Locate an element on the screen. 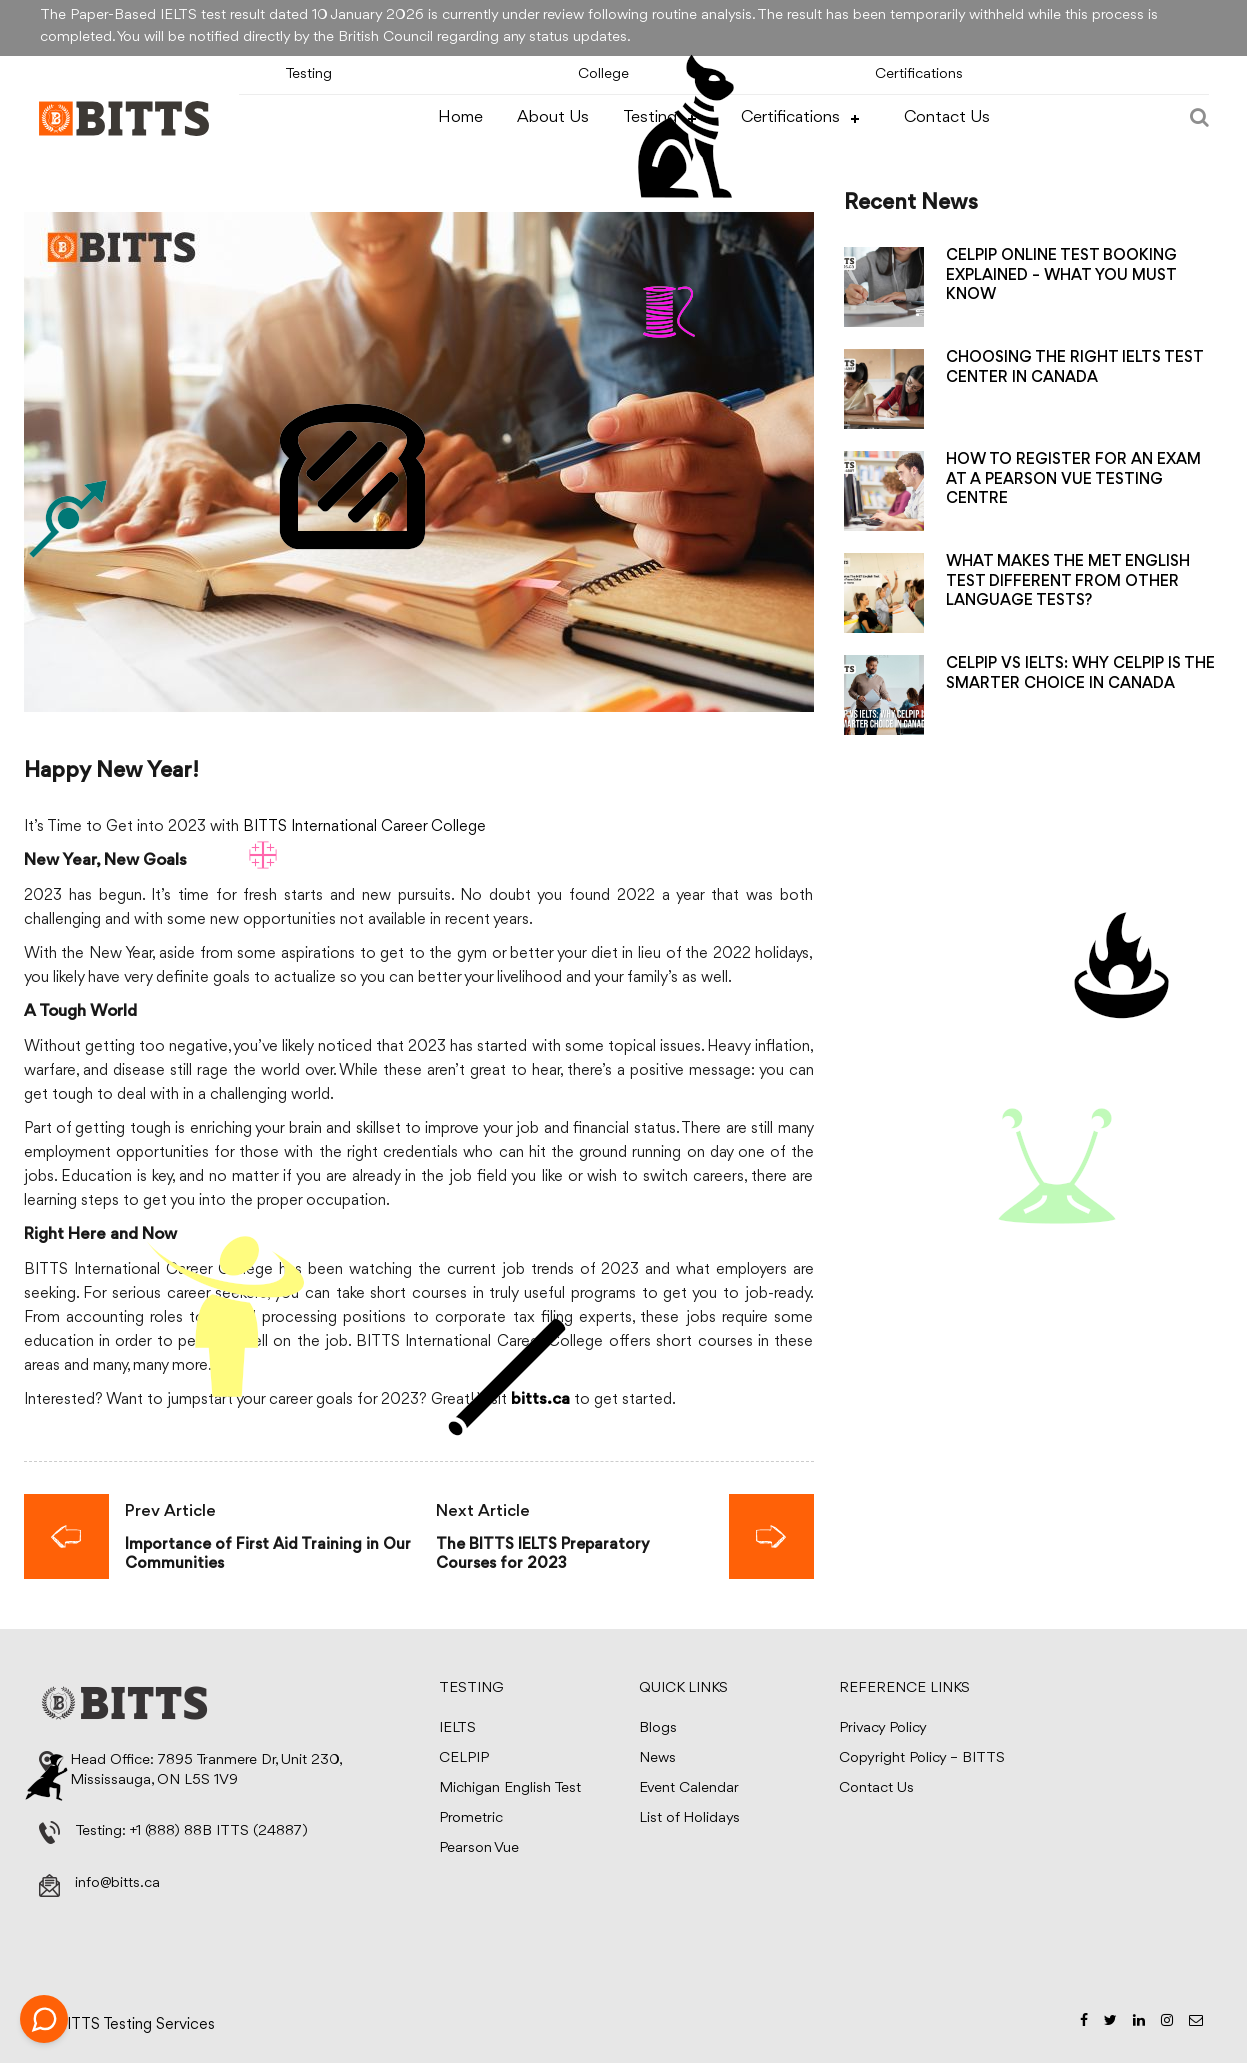 The height and width of the screenshot is (2063, 1247). toast or burn food item in a cooking game is located at coordinates (352, 476).